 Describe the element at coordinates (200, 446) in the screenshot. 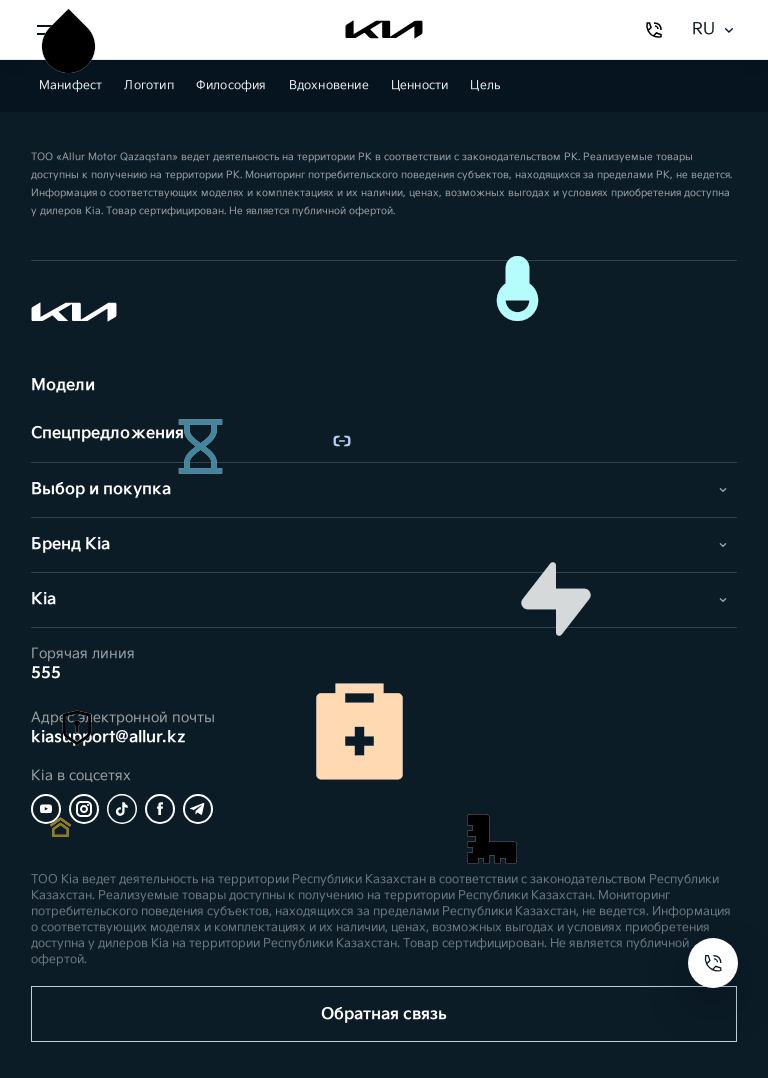

I see `indicates a loading or processing state` at that location.